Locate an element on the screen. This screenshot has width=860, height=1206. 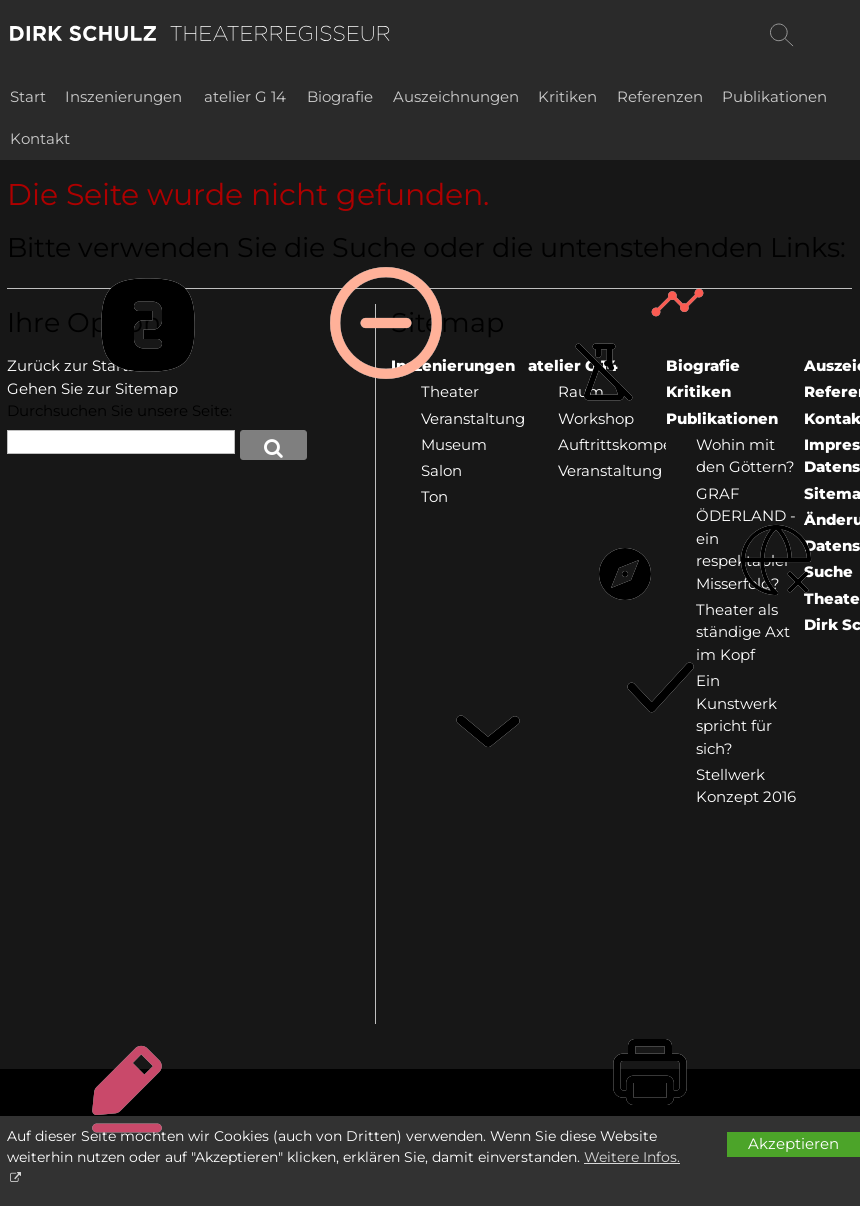
remove an item from a list is located at coordinates (386, 323).